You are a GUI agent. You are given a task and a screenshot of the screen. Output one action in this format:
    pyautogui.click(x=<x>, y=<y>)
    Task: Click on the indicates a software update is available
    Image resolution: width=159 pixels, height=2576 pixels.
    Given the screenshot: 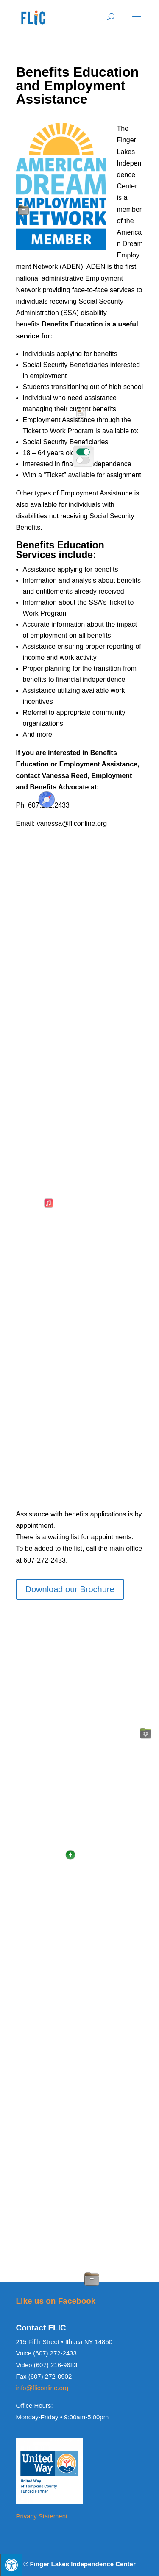 What is the action you would take?
    pyautogui.click(x=70, y=1855)
    